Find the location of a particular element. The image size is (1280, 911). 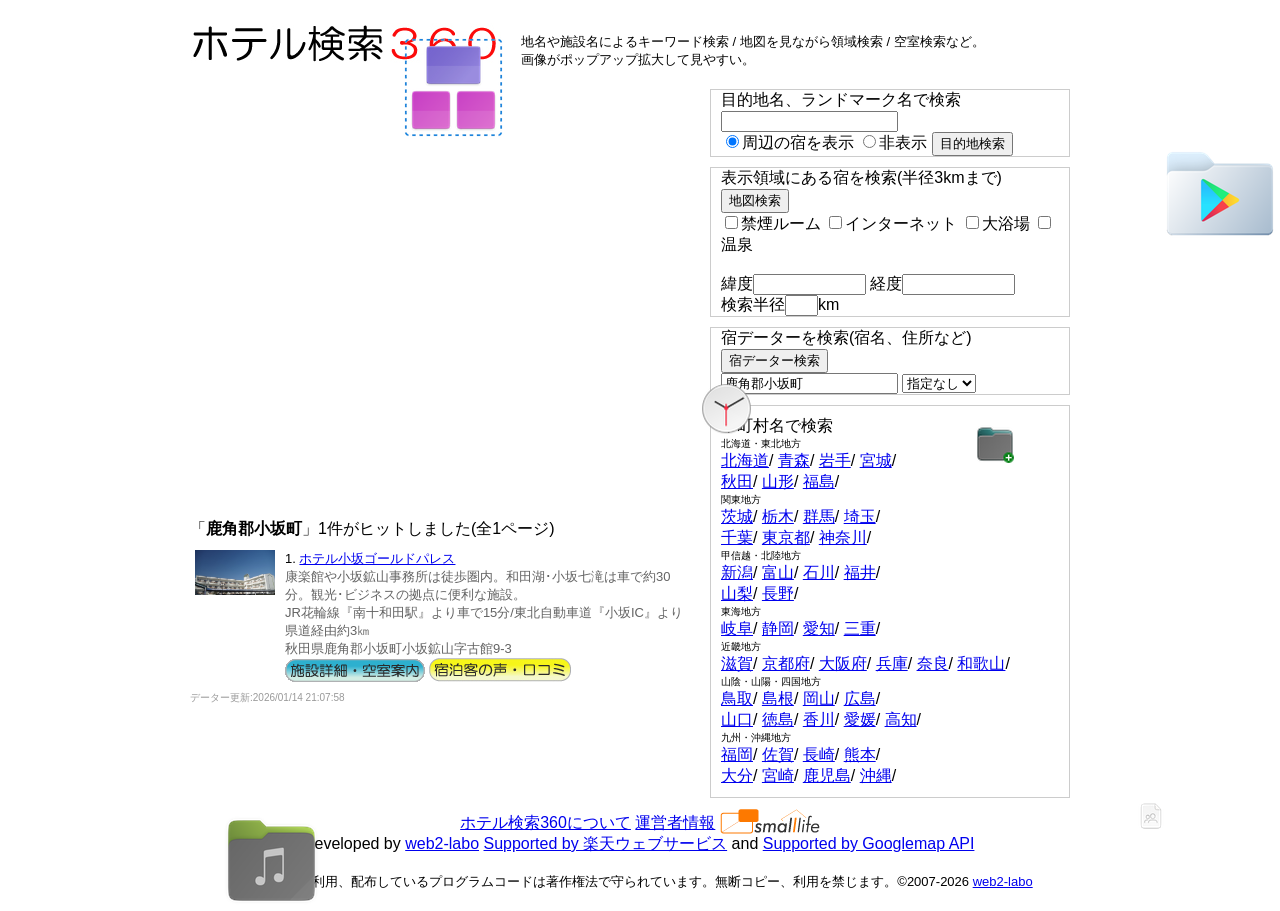

select all items in the current view is located at coordinates (453, 87).